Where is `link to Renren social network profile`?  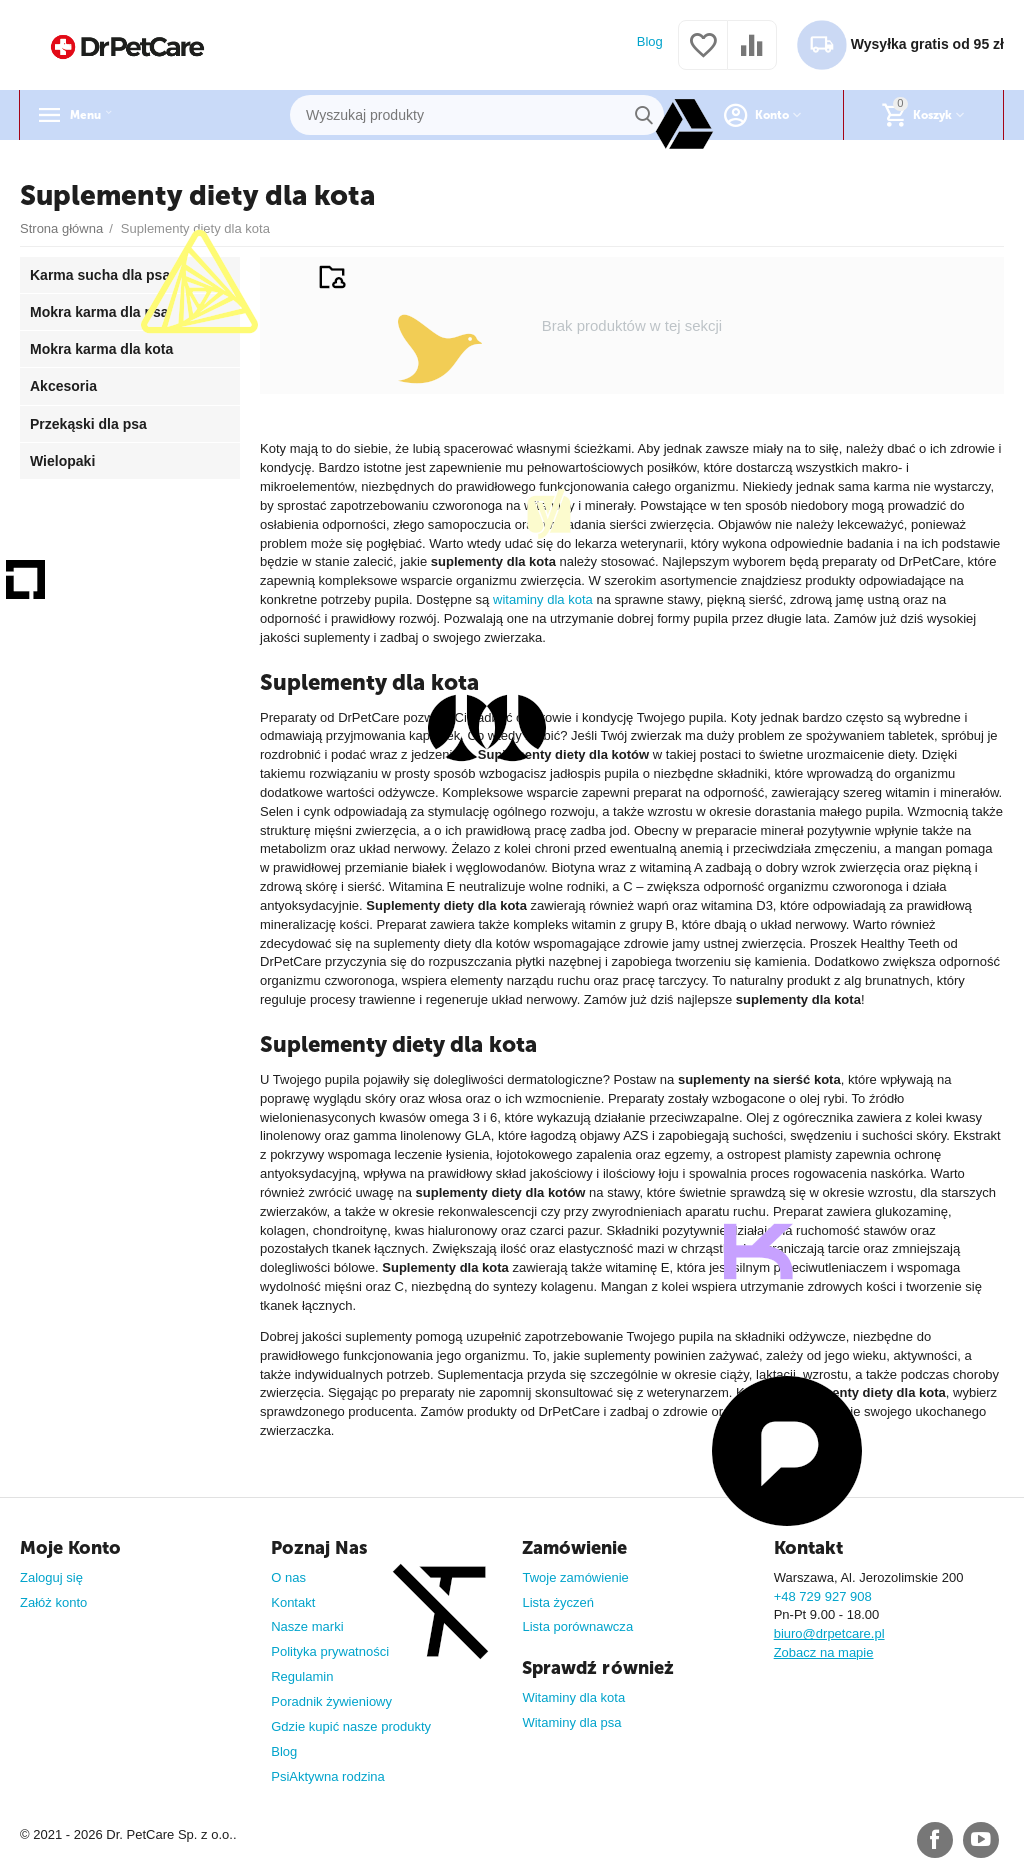
link to Renren social network profile is located at coordinates (487, 728).